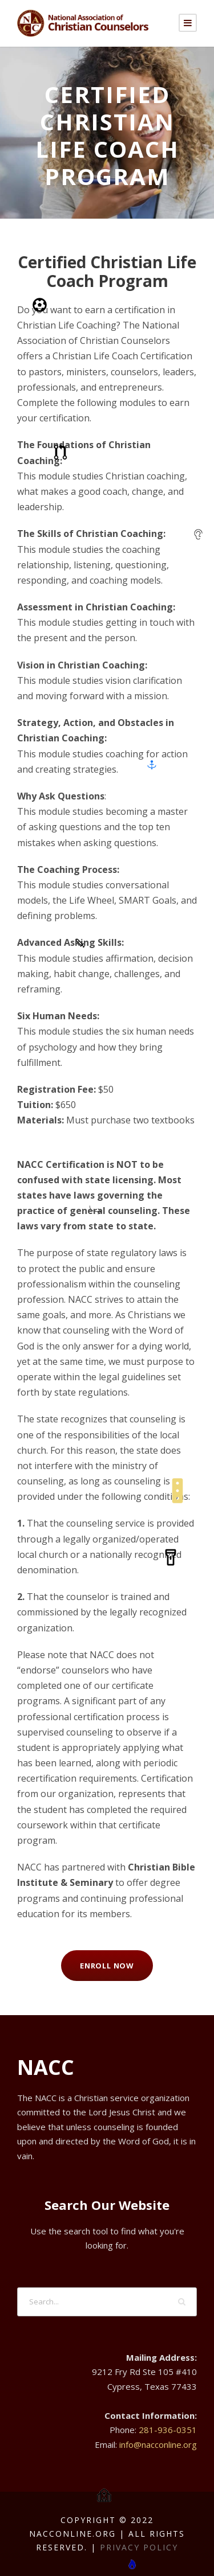 This screenshot has width=214, height=2576. Describe the element at coordinates (152, 765) in the screenshot. I see `navigate to marina or port locations` at that location.